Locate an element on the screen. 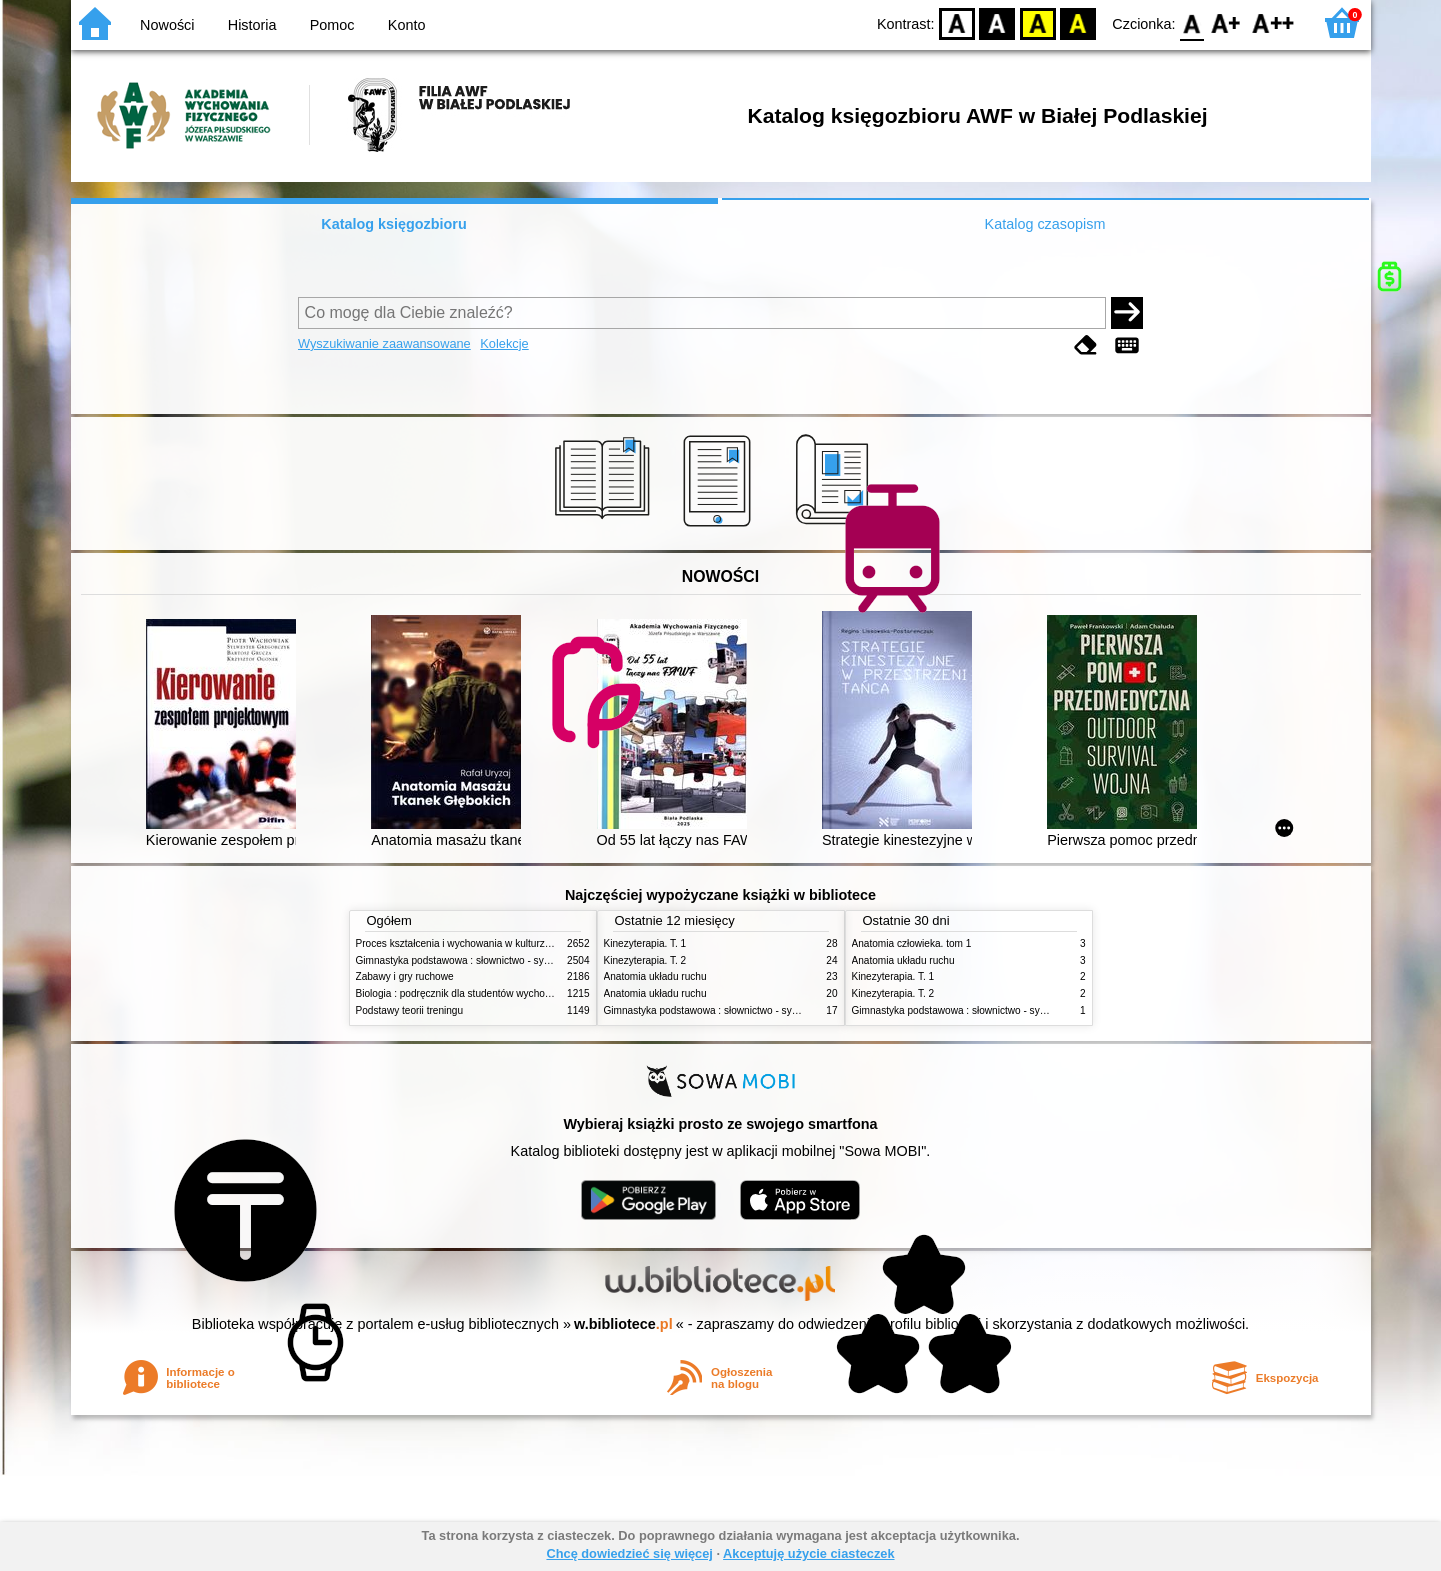  indicates kazakhstani tenge currency is located at coordinates (245, 1210).